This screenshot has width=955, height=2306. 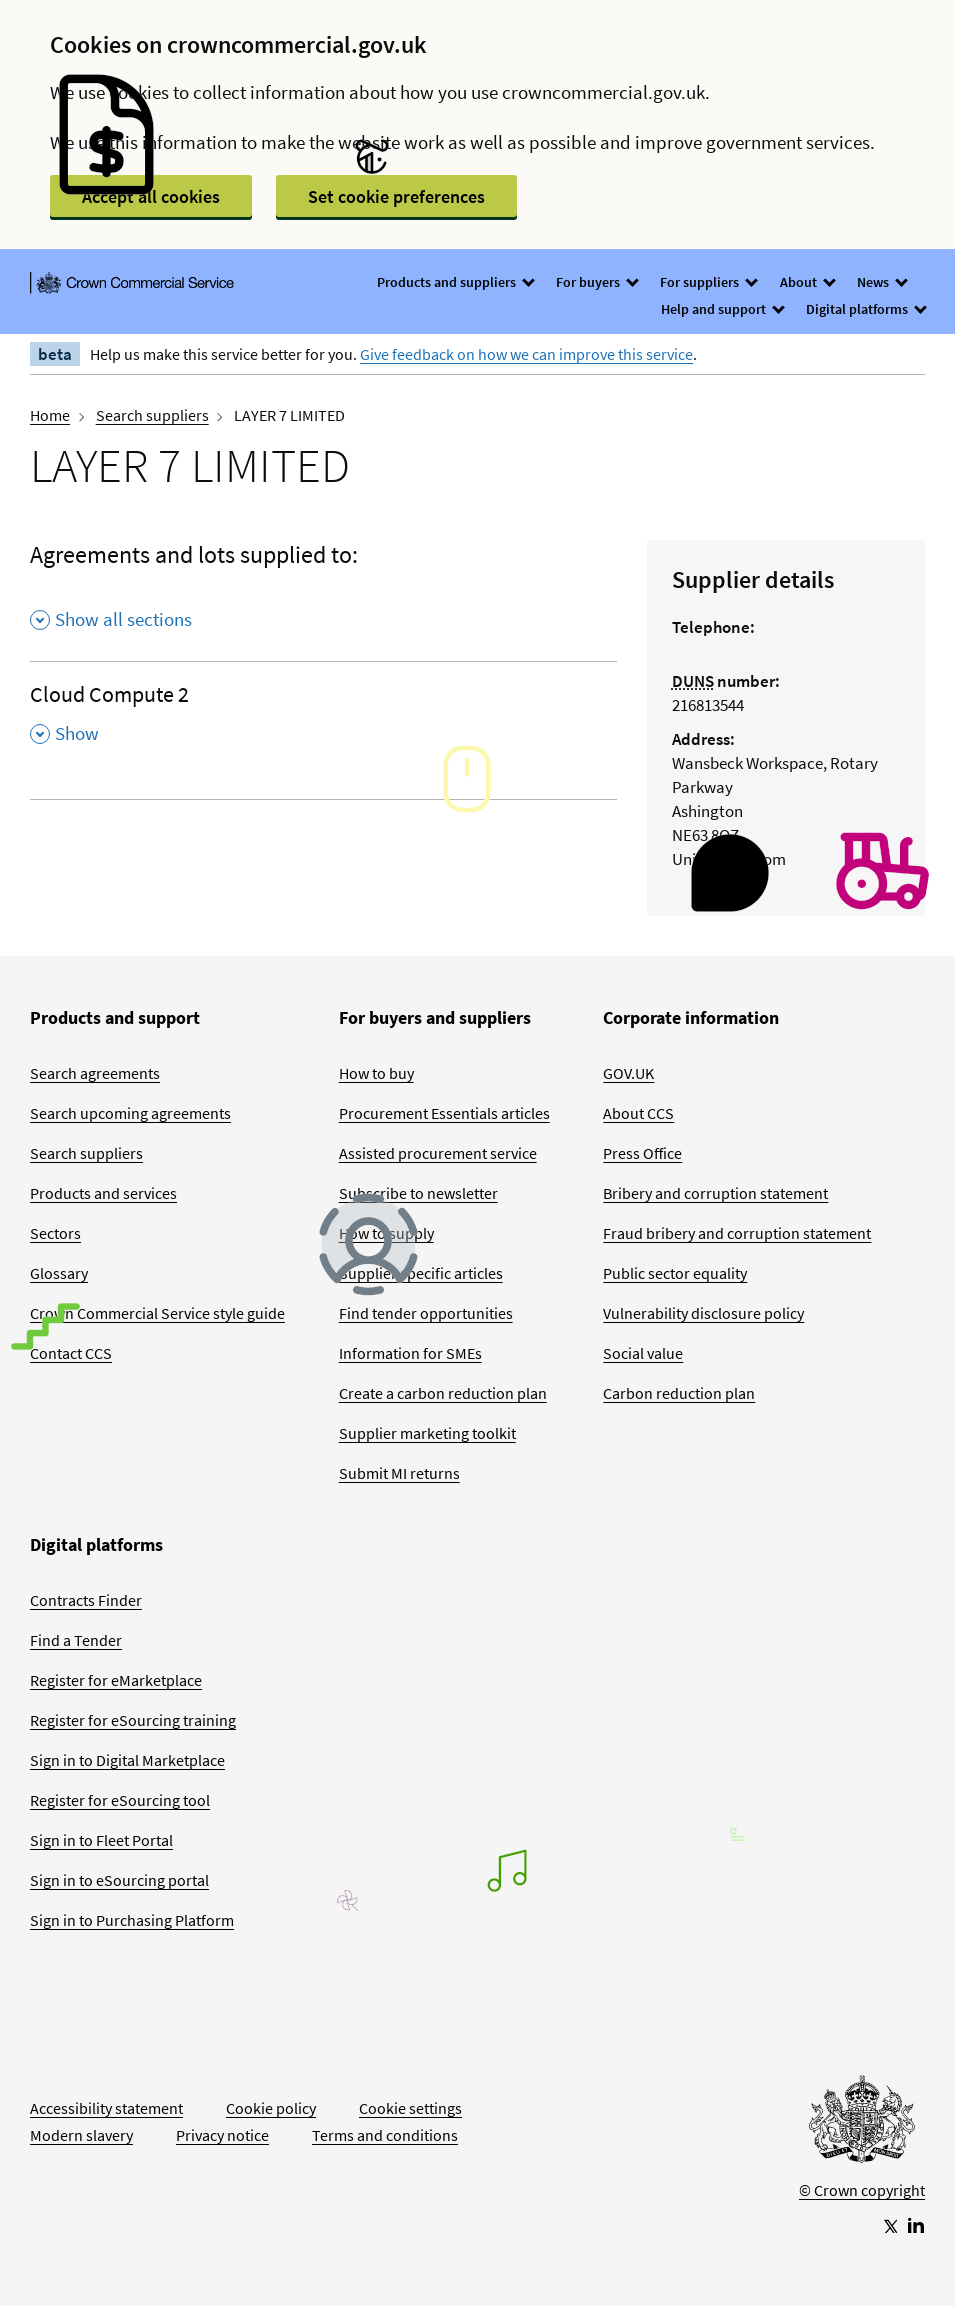 What do you see at coordinates (106, 134) in the screenshot?
I see `view financial document or invoice` at bounding box center [106, 134].